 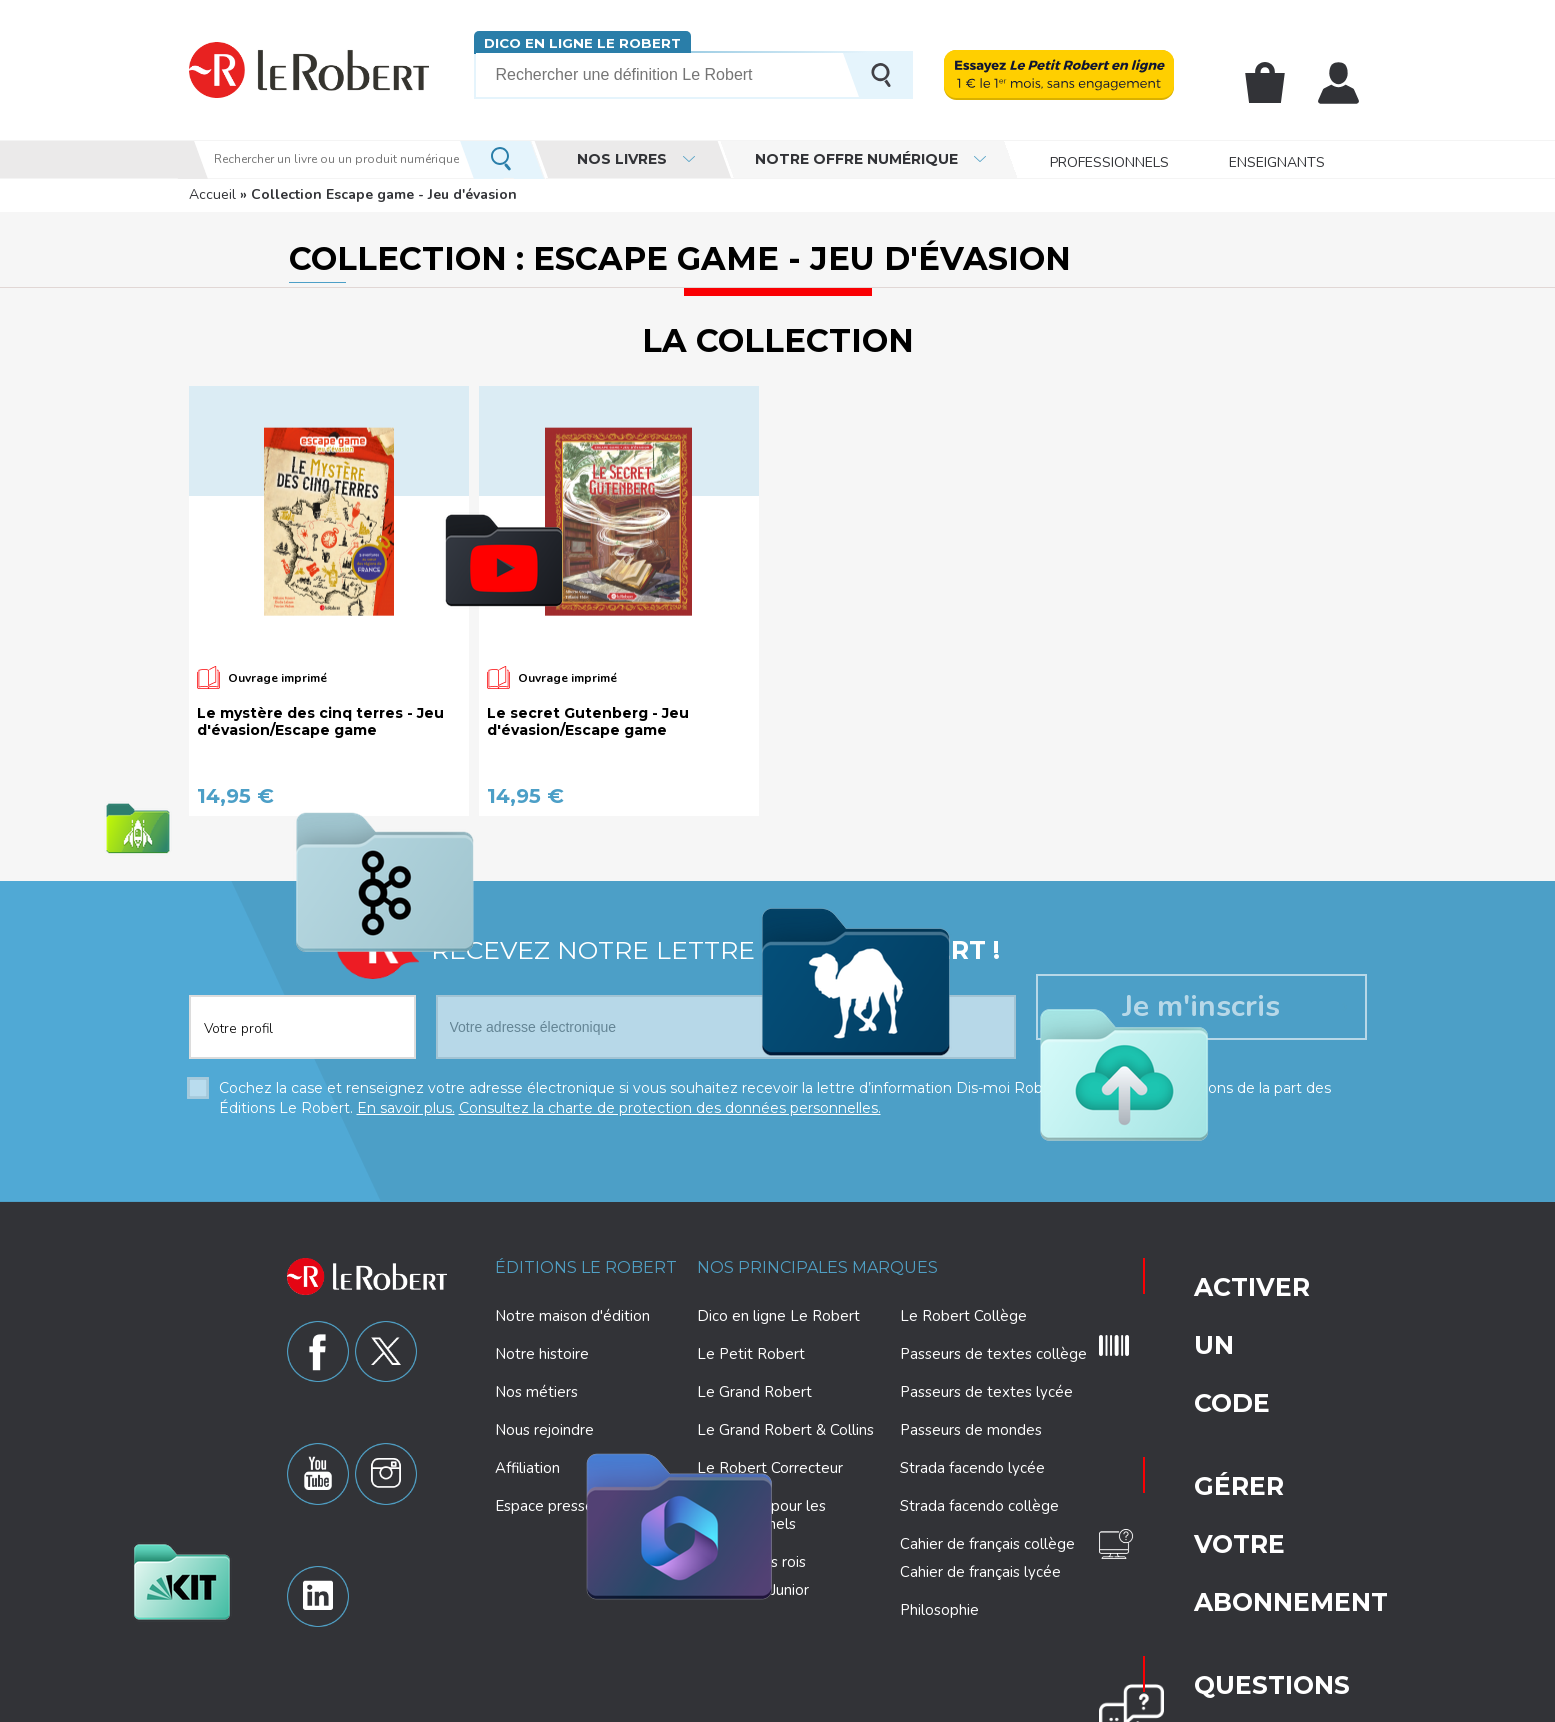 I want to click on access windows update download folder, so click(x=1123, y=1079).